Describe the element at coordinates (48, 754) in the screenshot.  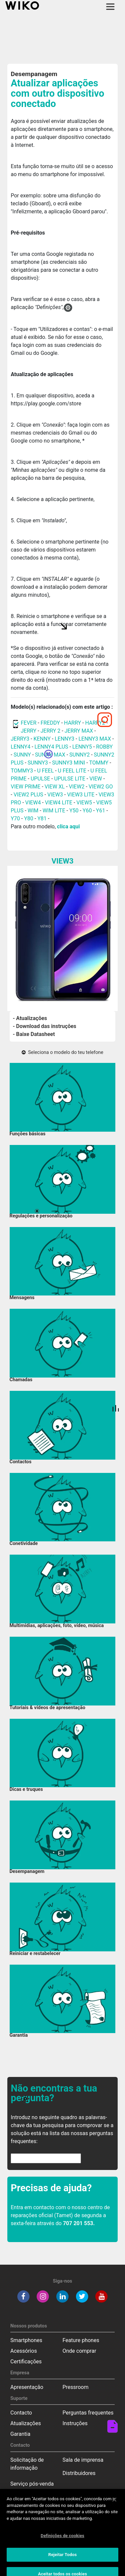
I see `skip to previous track` at that location.